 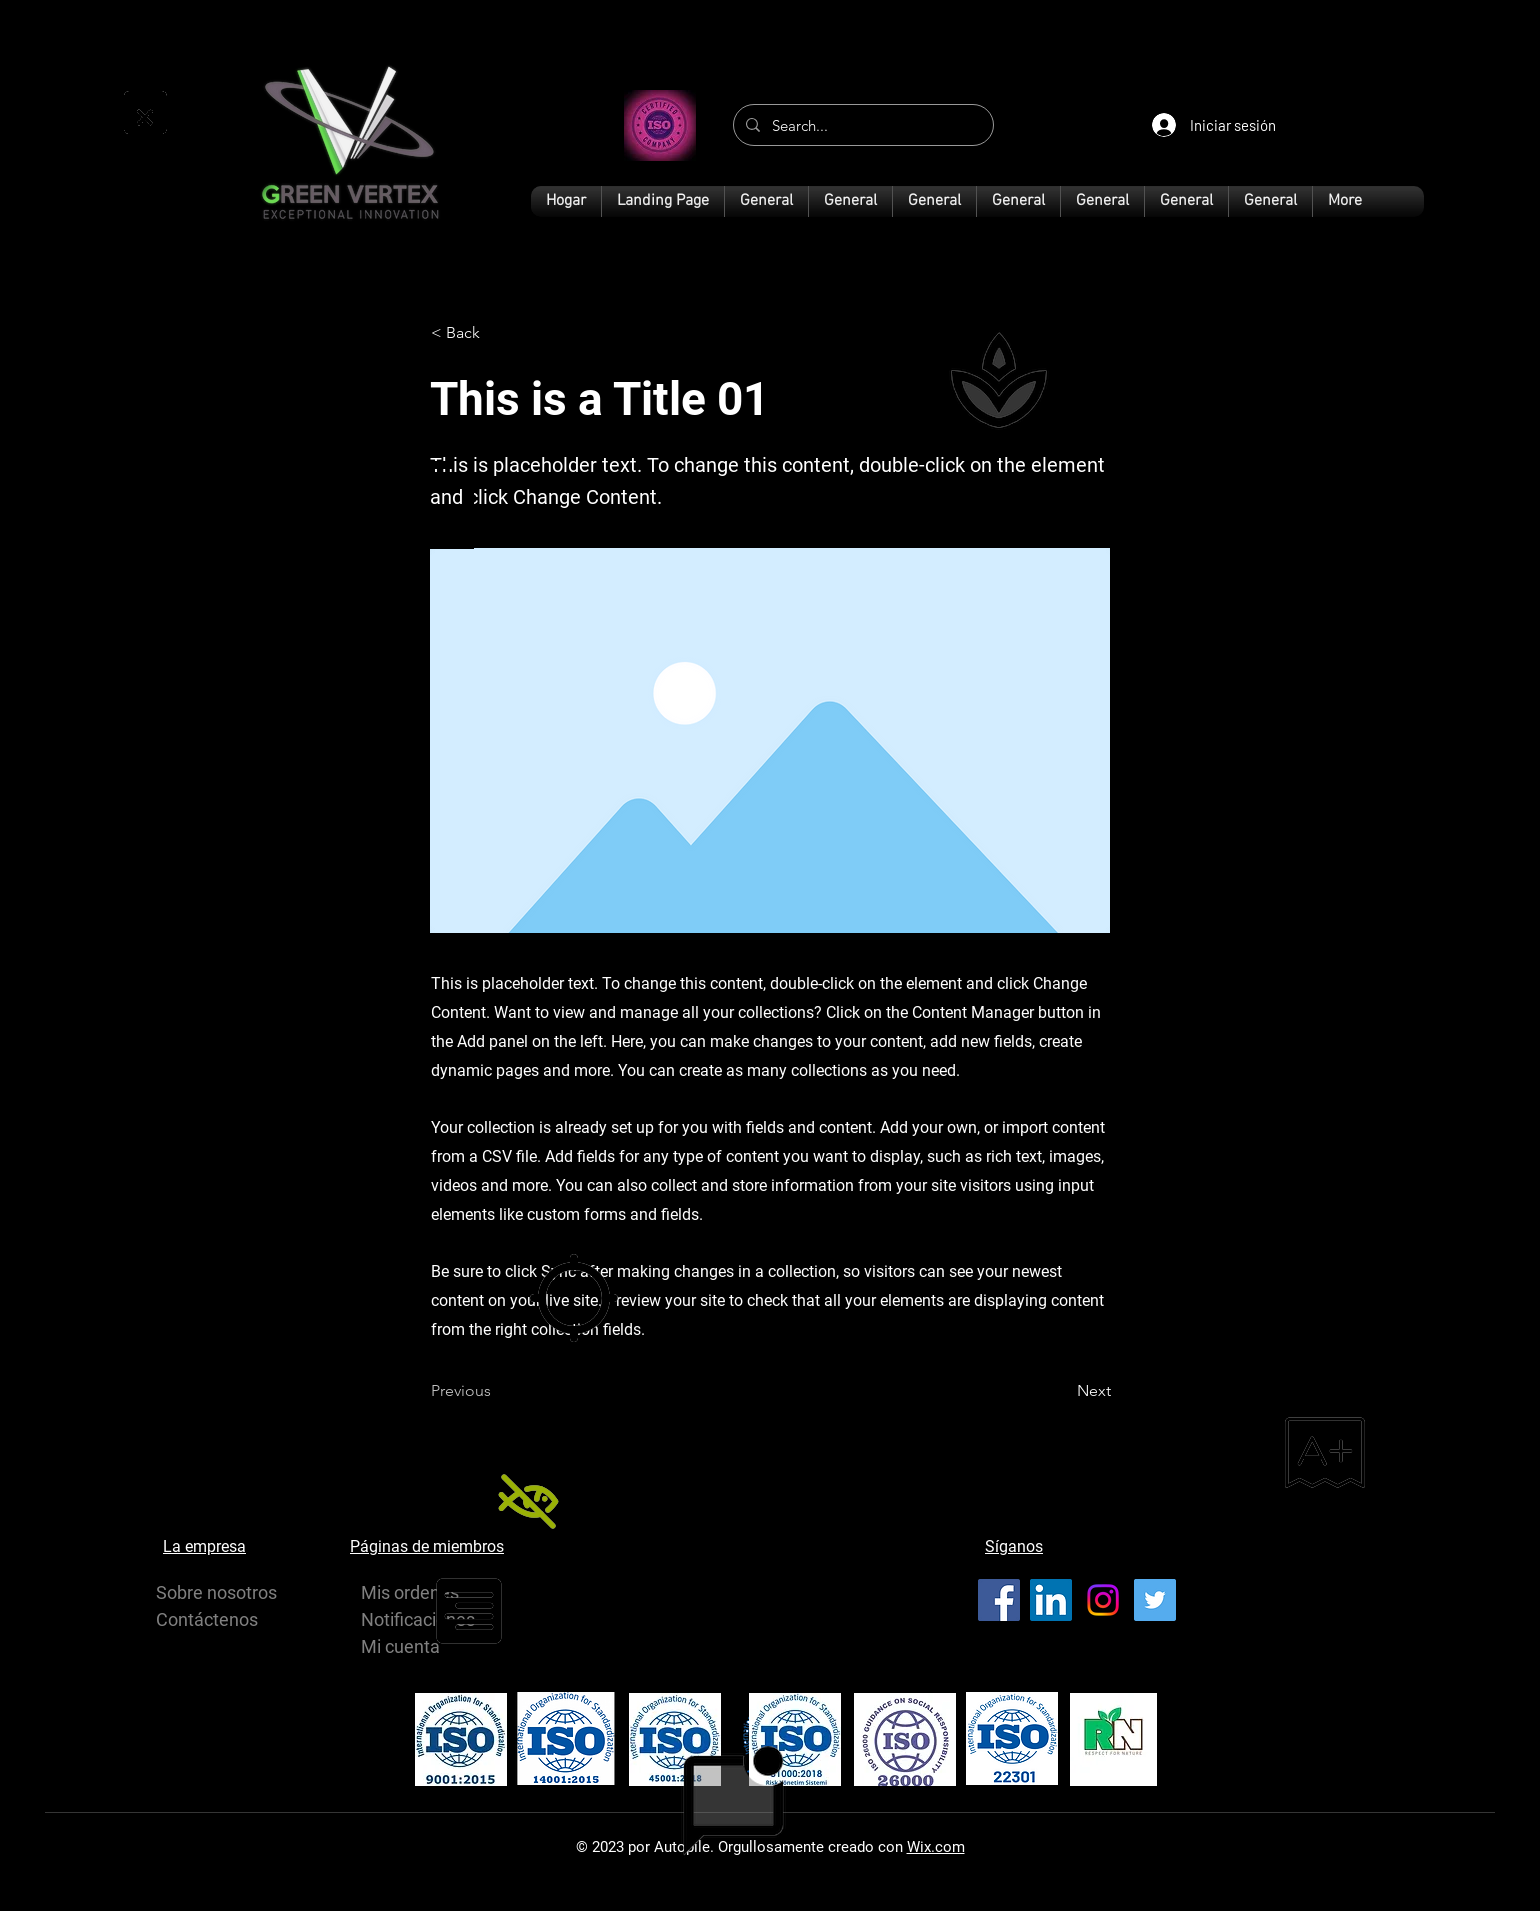 What do you see at coordinates (1325, 1451) in the screenshot?
I see `view exam or test results` at bounding box center [1325, 1451].